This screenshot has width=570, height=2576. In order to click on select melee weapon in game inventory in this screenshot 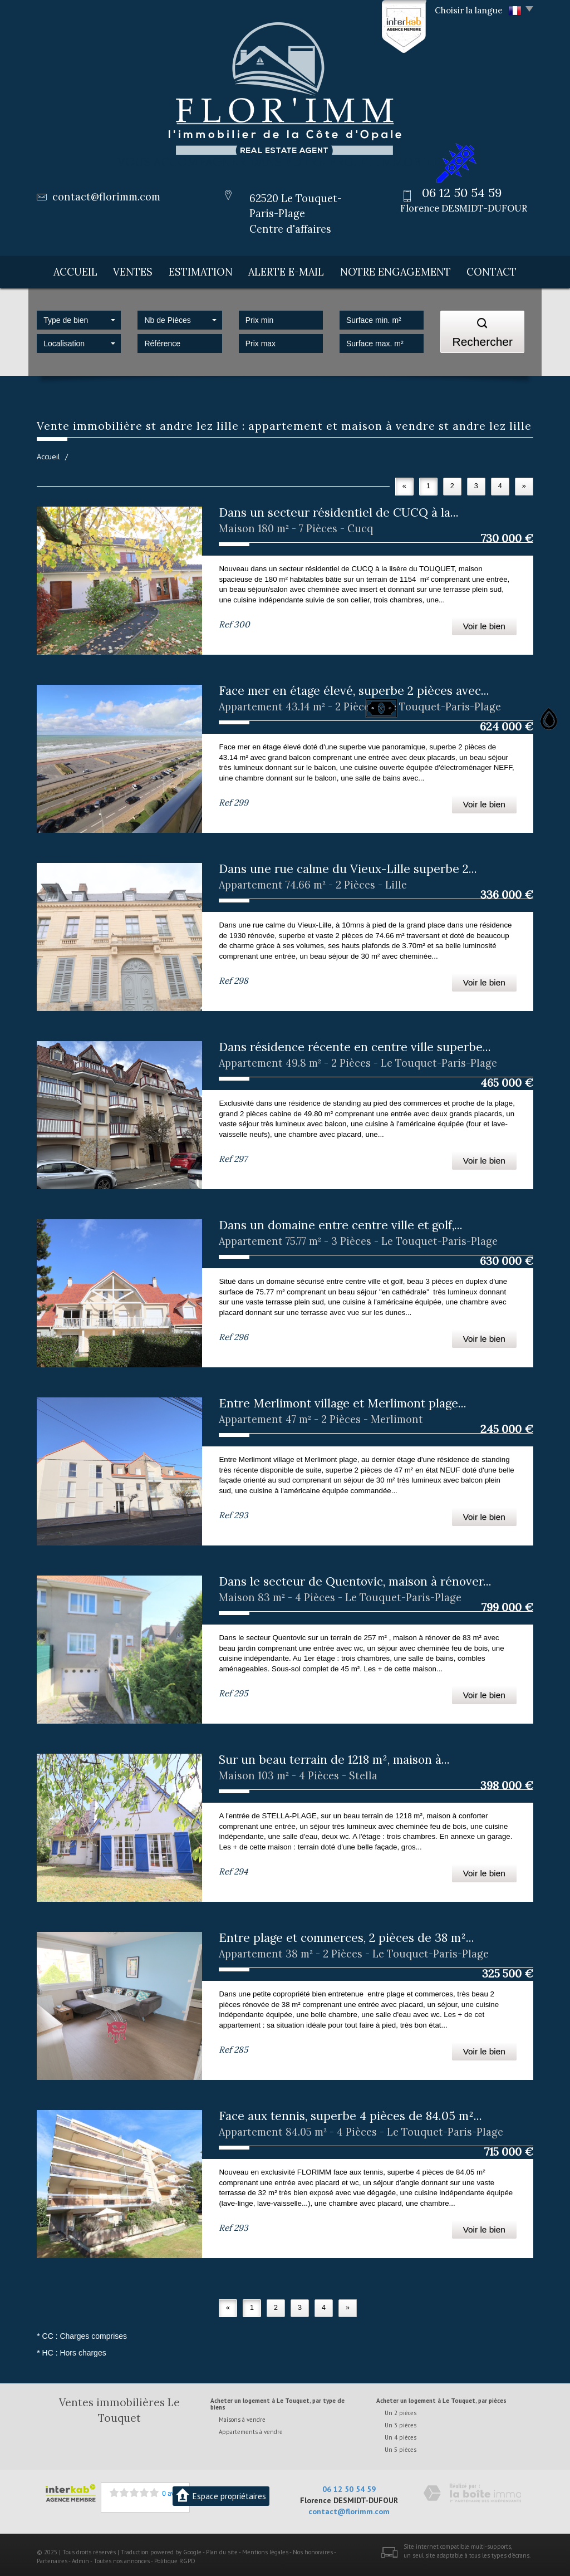, I will do `click(456, 163)`.